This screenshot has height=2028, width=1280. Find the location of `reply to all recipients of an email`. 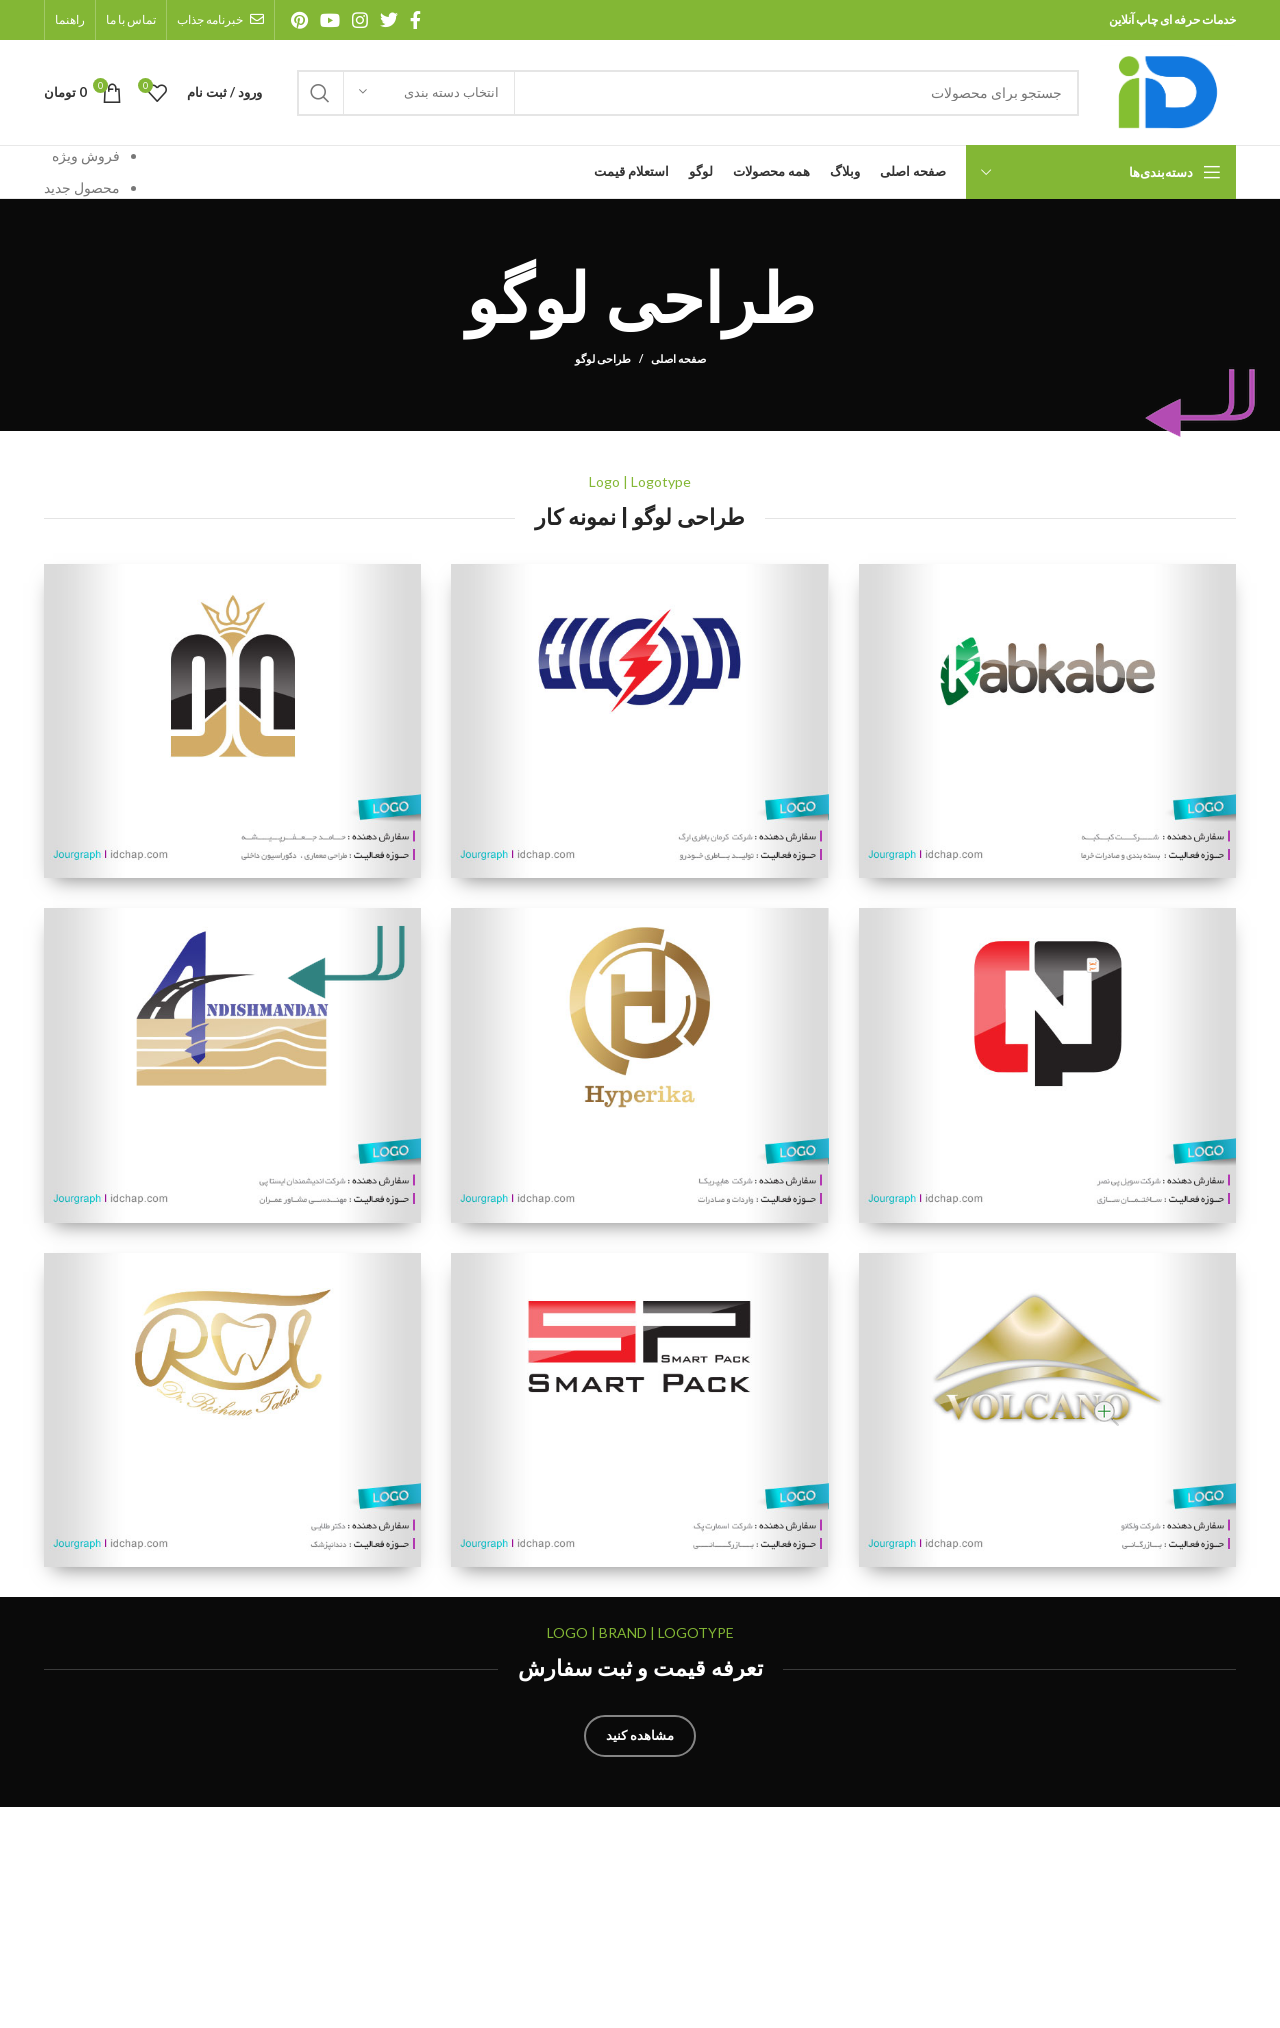

reply to all recipients of an email is located at coordinates (344, 961).